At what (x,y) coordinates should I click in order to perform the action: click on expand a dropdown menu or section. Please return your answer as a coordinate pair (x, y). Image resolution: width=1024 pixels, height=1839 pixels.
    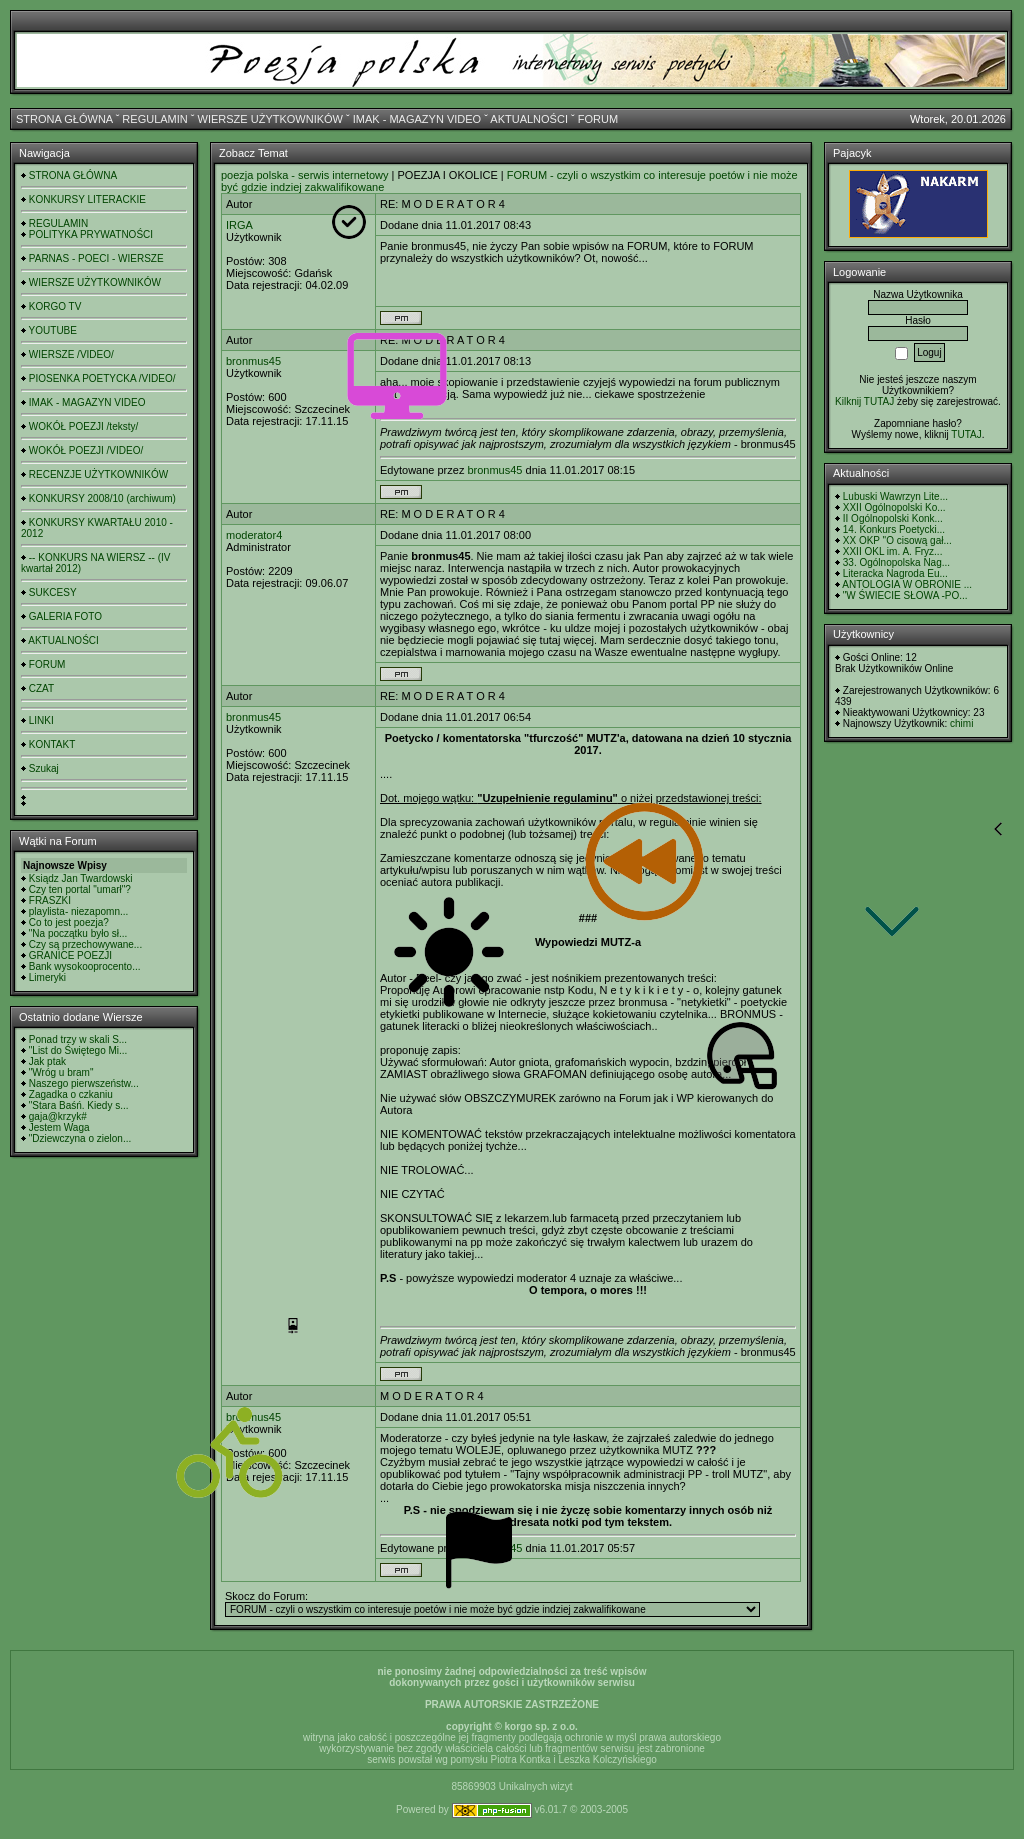
    Looking at the image, I should click on (892, 919).